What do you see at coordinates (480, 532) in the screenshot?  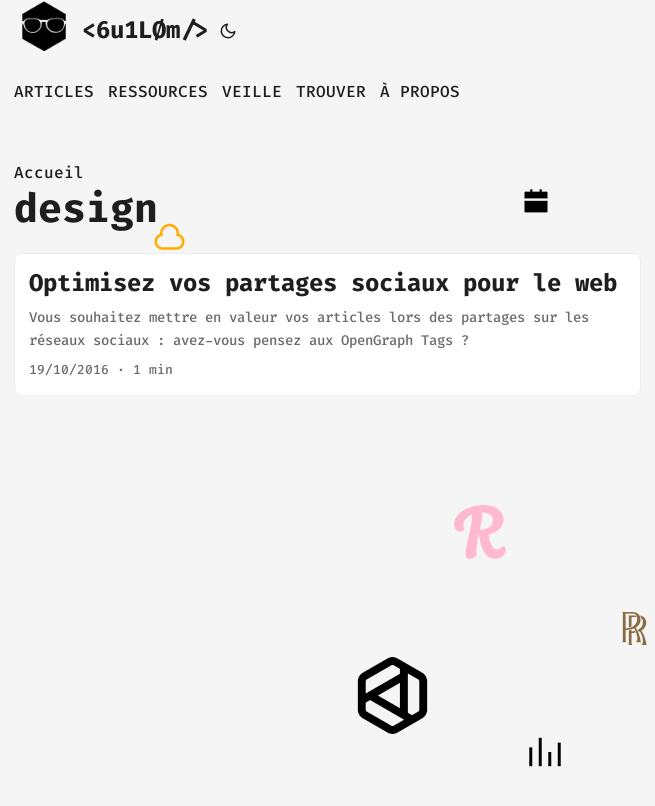 I see `open the RunRun.it app` at bounding box center [480, 532].